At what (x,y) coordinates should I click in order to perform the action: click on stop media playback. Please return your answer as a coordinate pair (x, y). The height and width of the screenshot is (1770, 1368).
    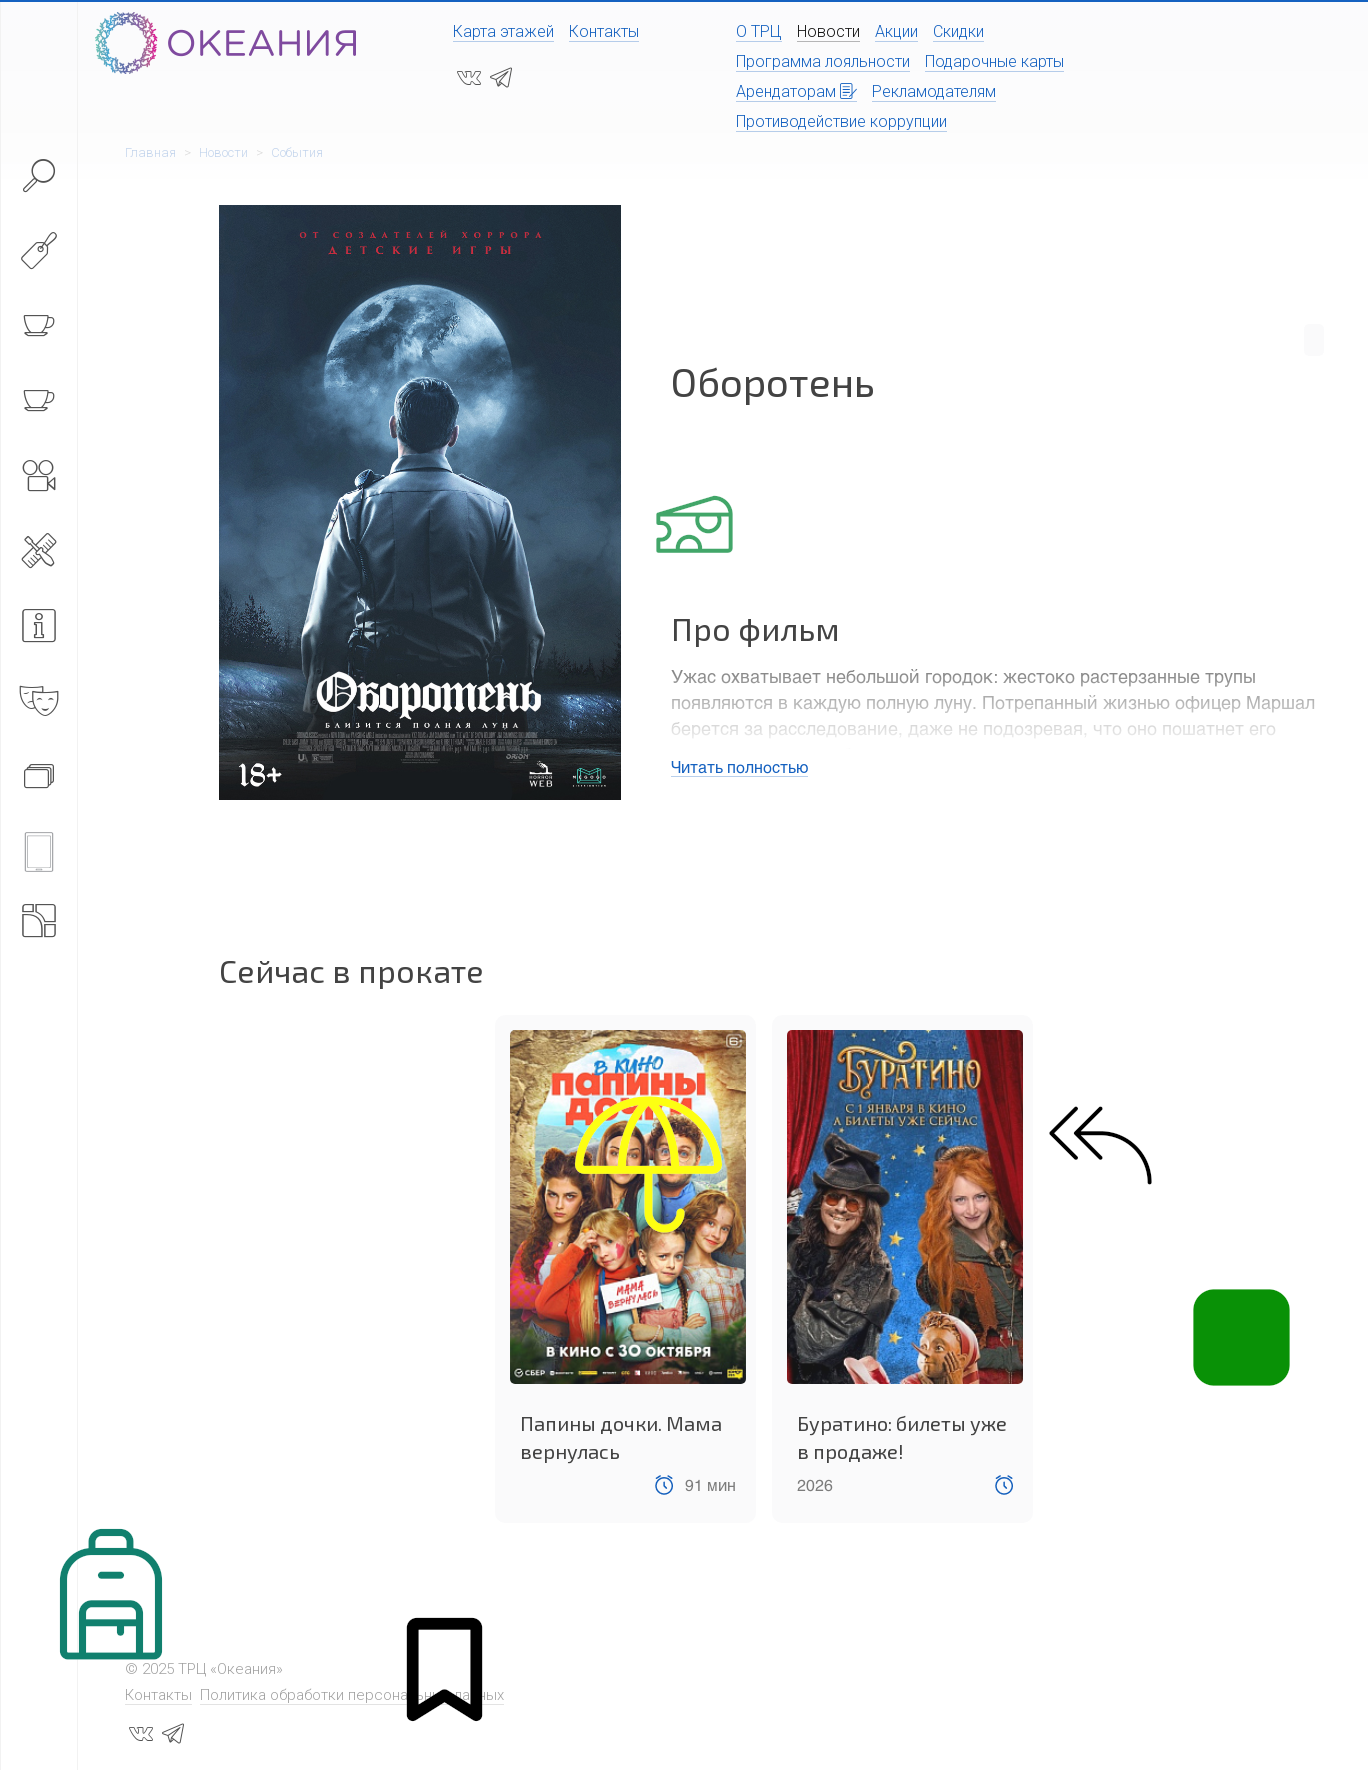
    Looking at the image, I should click on (1241, 1337).